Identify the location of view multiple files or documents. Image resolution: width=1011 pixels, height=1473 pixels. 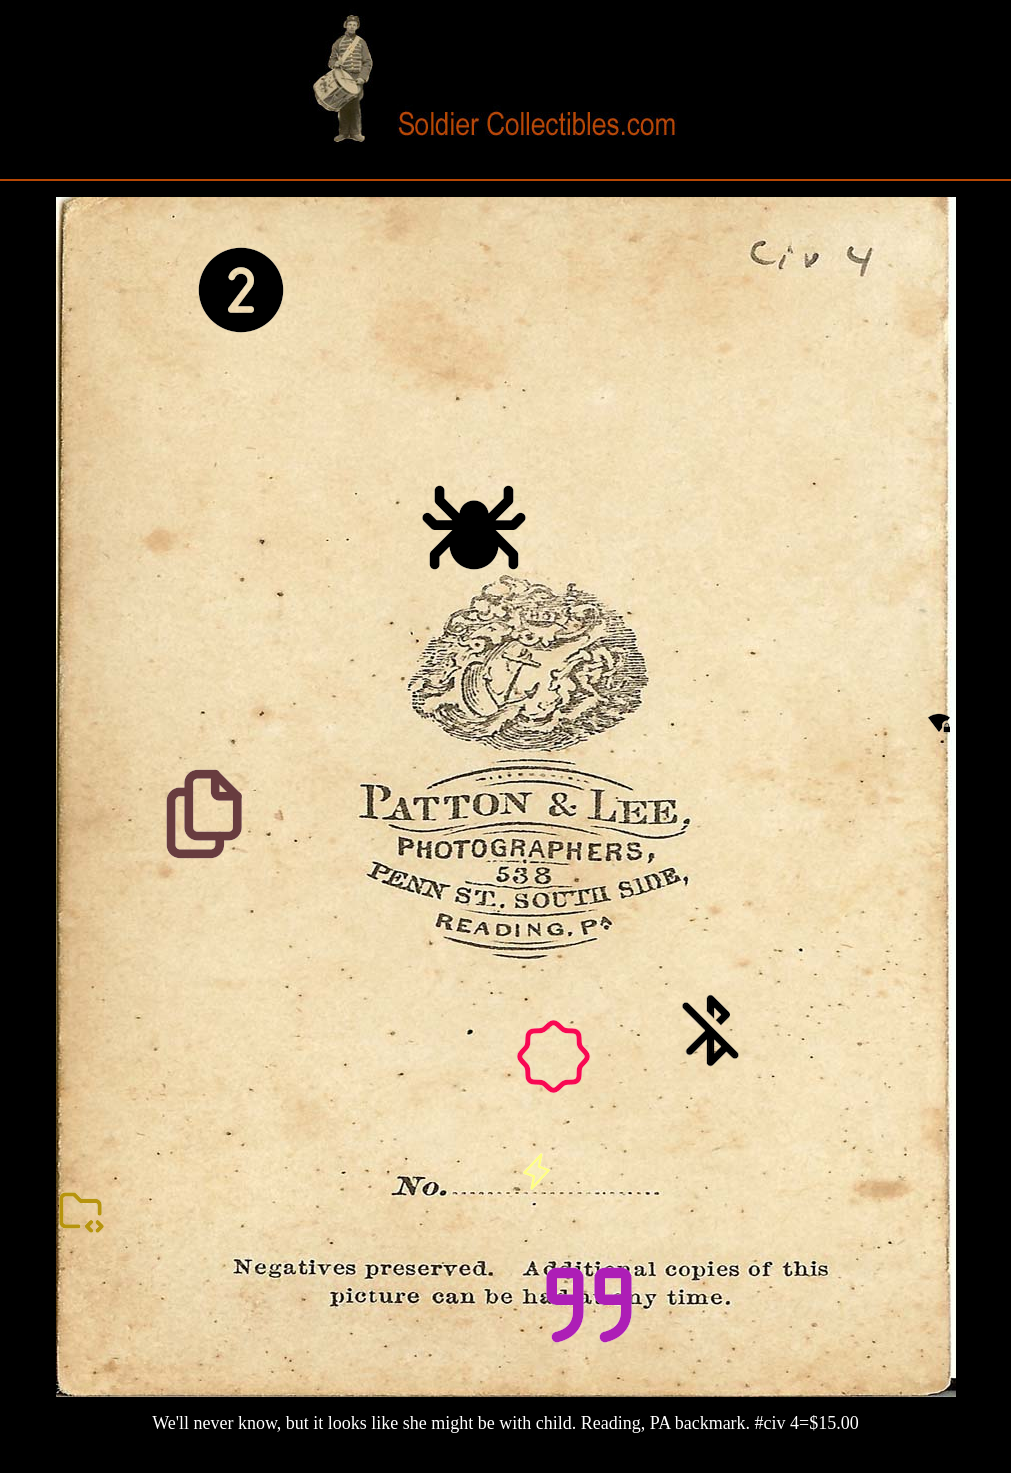
(202, 814).